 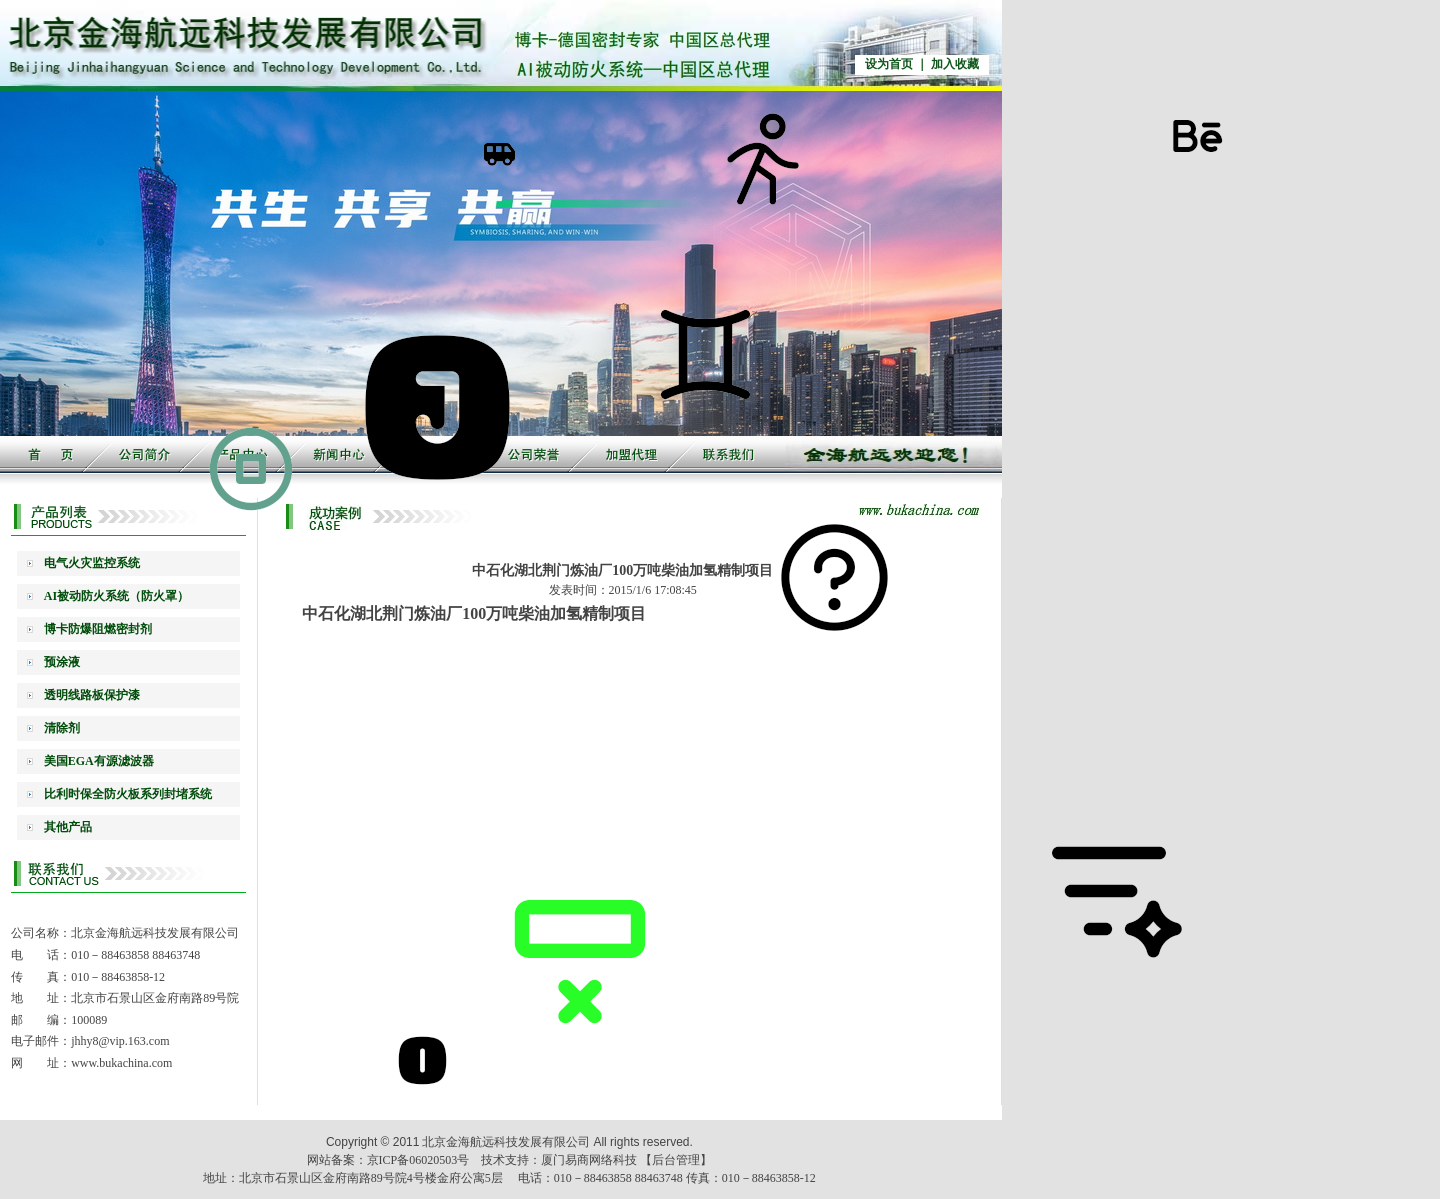 What do you see at coordinates (705, 354) in the screenshot?
I see `gemini zodiac sign symbol` at bounding box center [705, 354].